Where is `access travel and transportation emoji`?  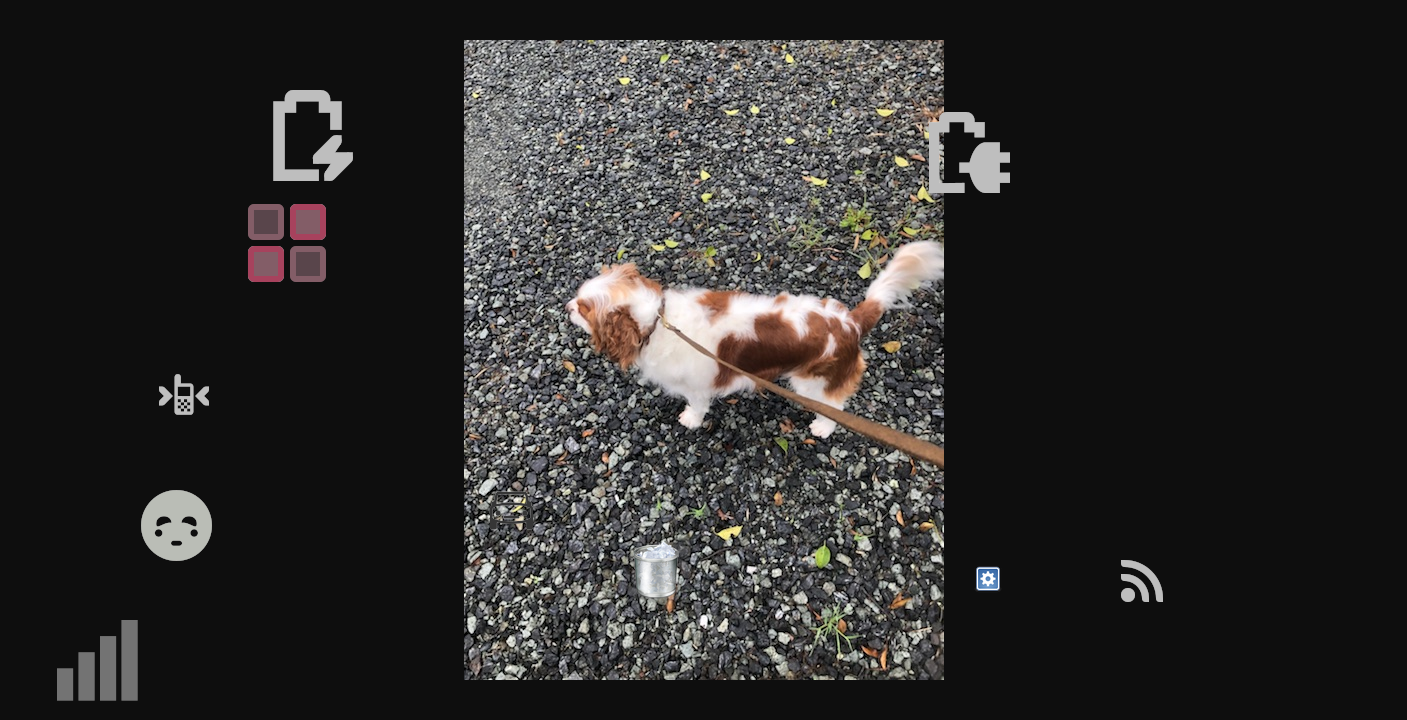
access travel and transportation emoji is located at coordinates (511, 510).